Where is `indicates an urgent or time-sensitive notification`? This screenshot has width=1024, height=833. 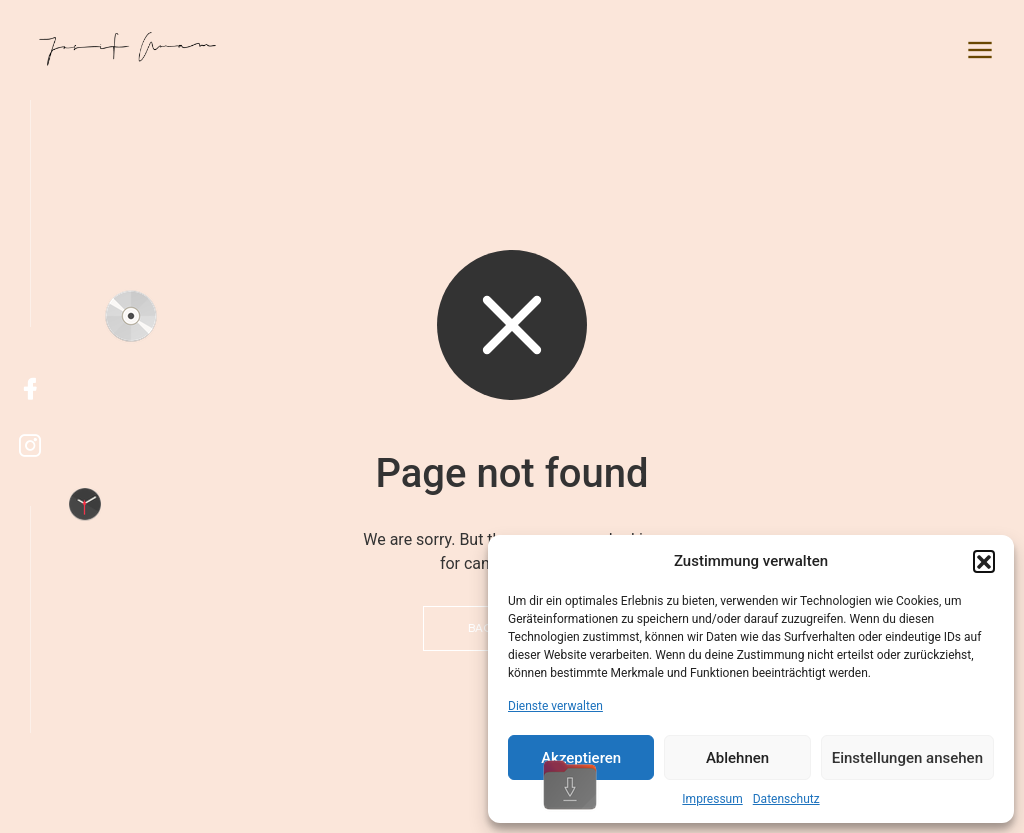 indicates an urgent or time-sensitive notification is located at coordinates (85, 504).